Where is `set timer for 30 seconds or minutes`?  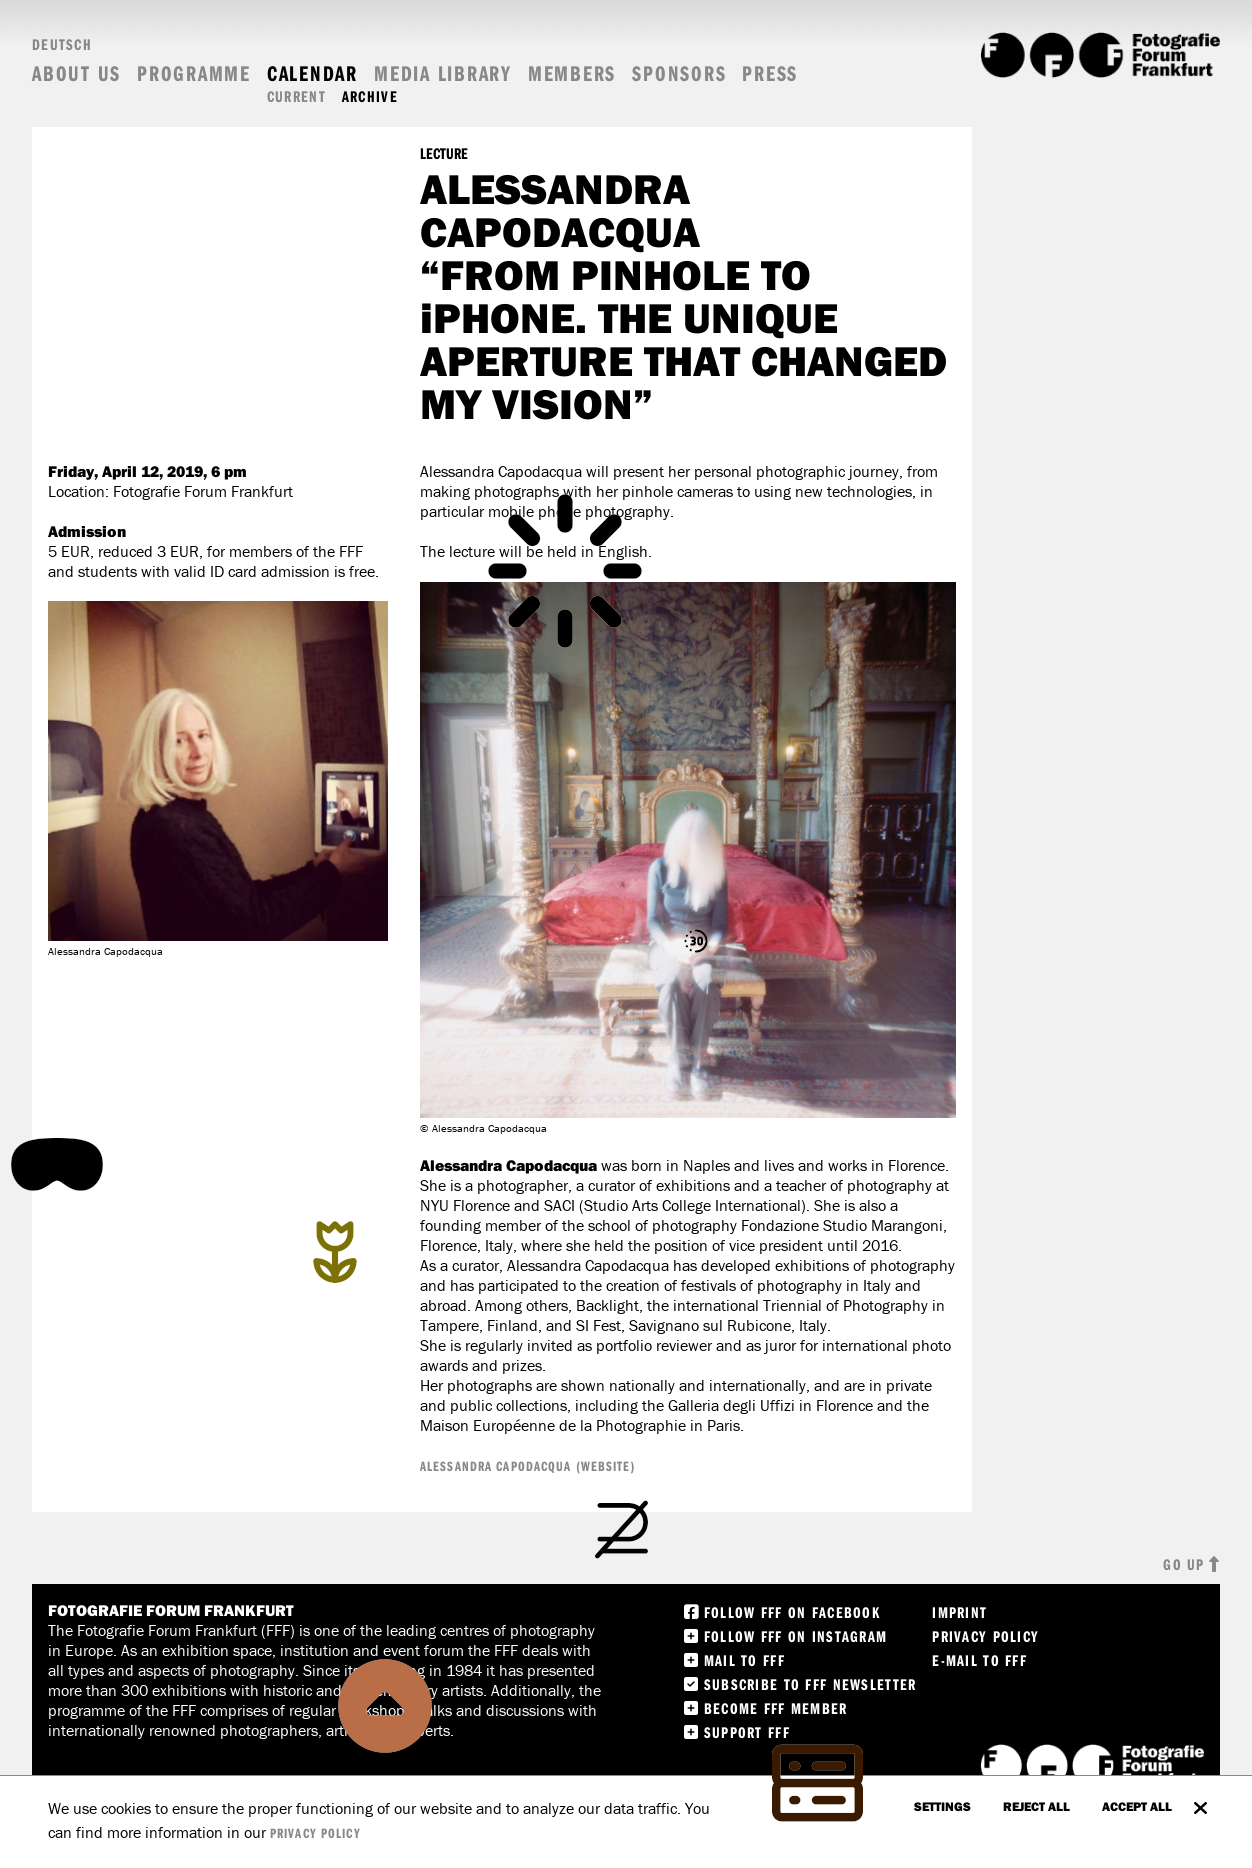 set timer for 30 seconds or minutes is located at coordinates (696, 941).